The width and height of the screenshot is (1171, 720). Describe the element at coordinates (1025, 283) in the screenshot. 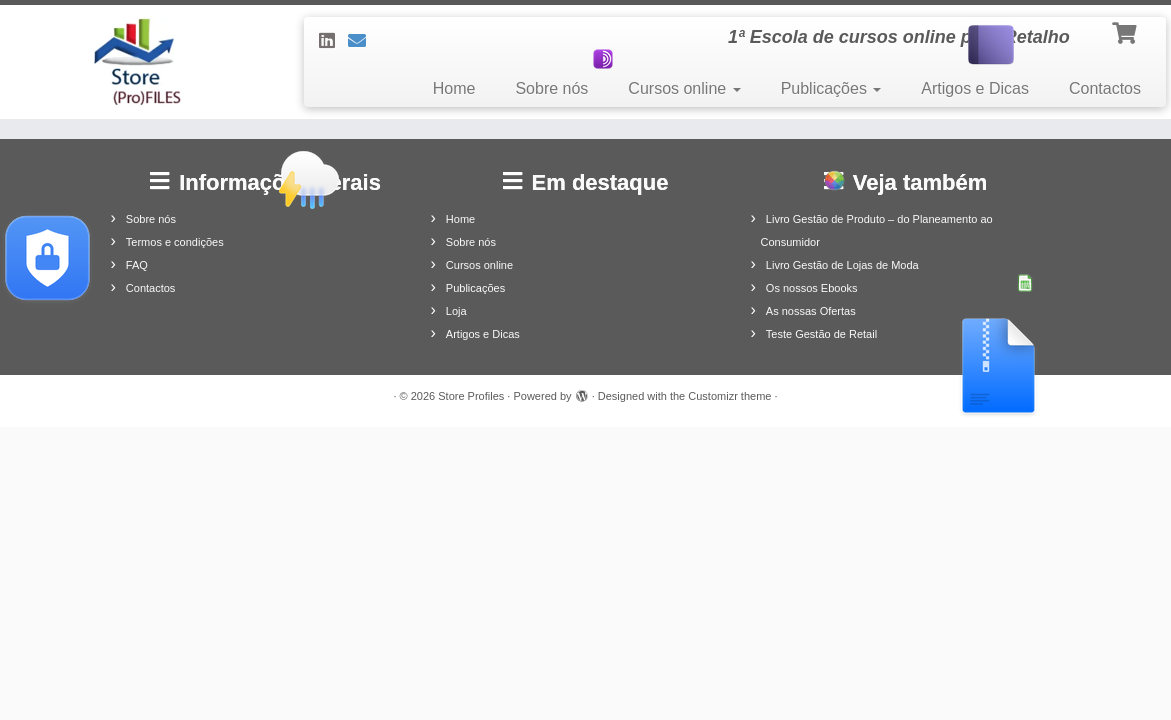

I see `open a libreoffice calc spreadsheet file` at that location.